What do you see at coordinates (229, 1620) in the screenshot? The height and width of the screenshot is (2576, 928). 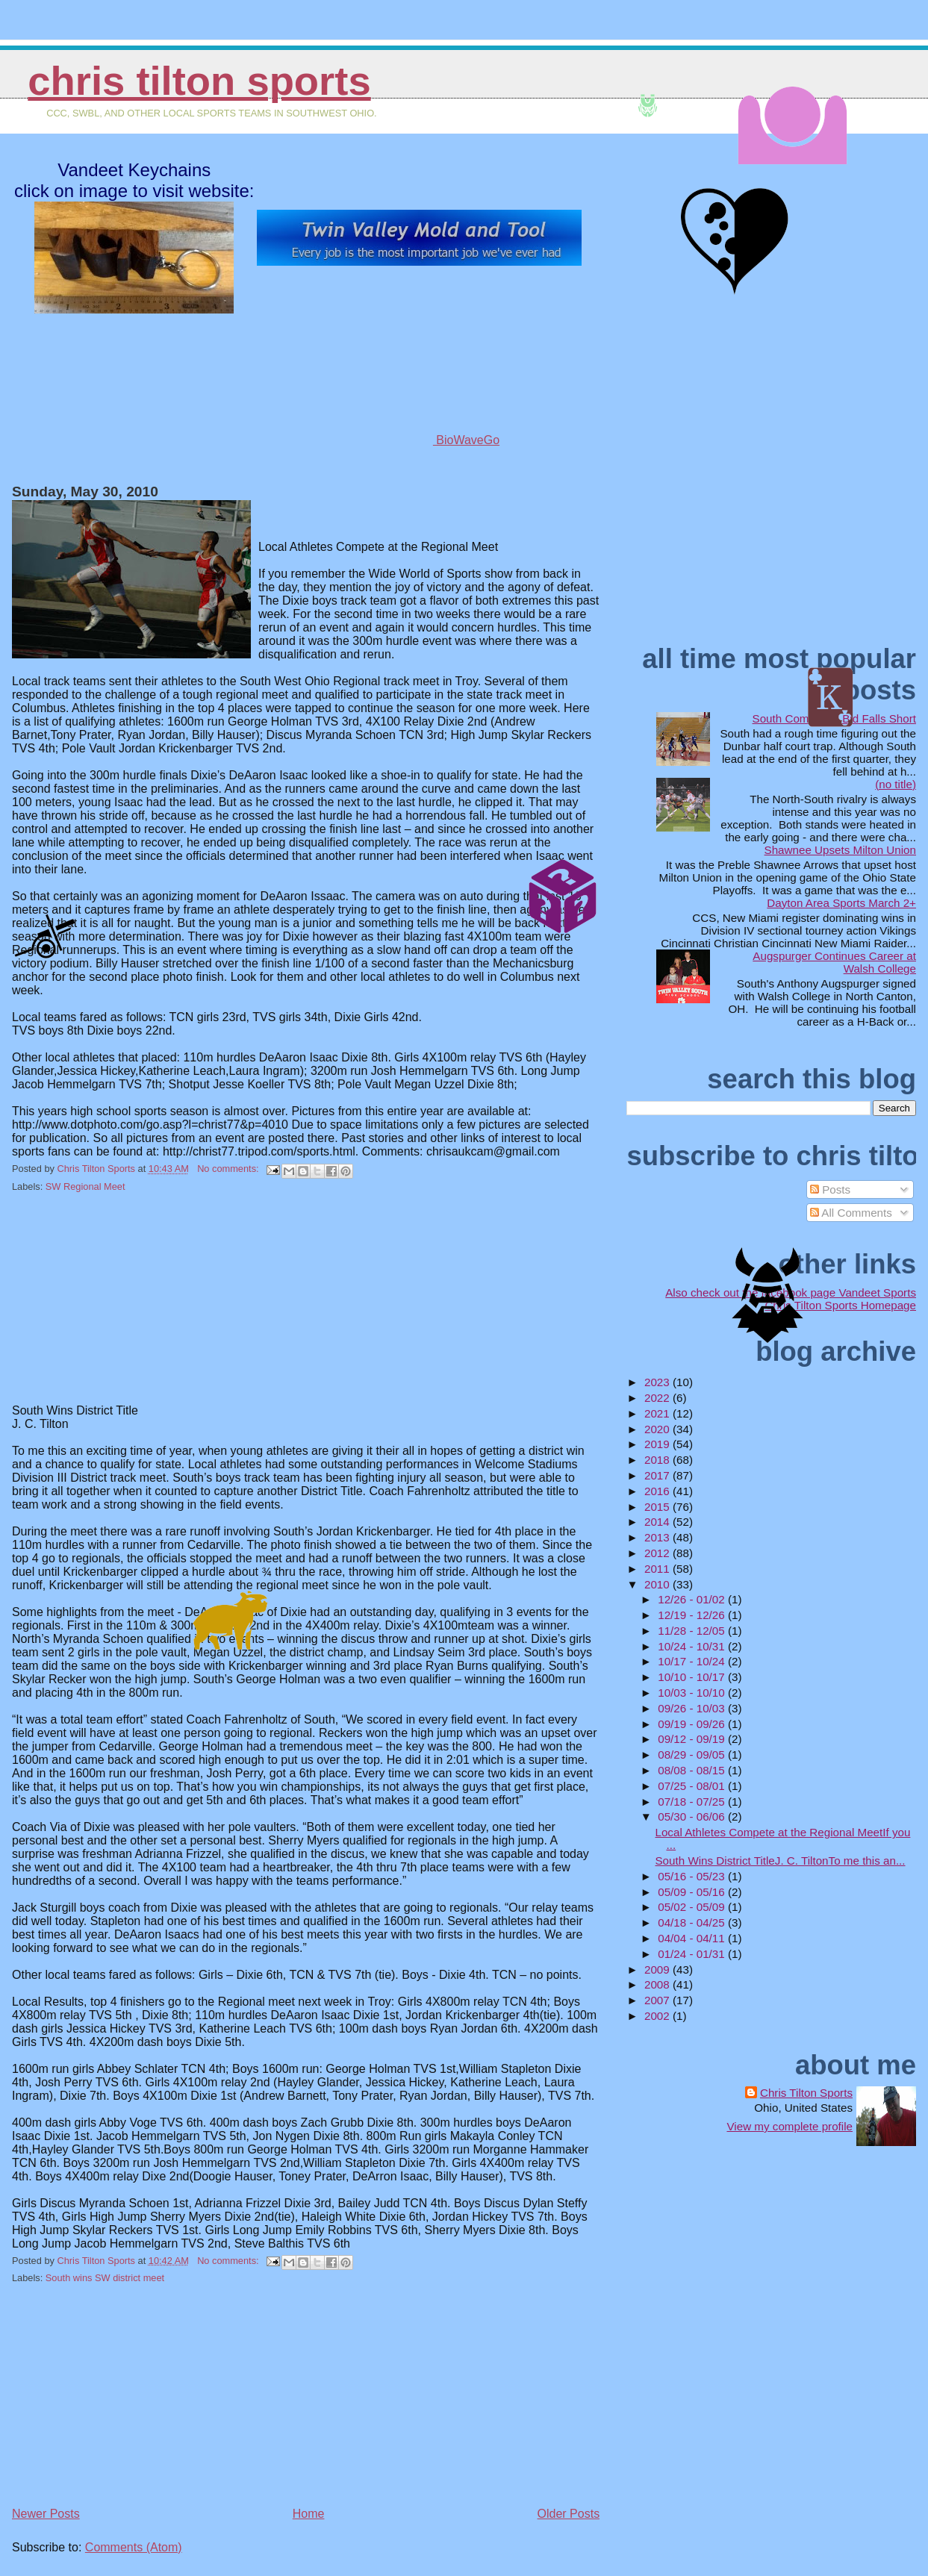 I see `capybara character or avatar selection` at bounding box center [229, 1620].